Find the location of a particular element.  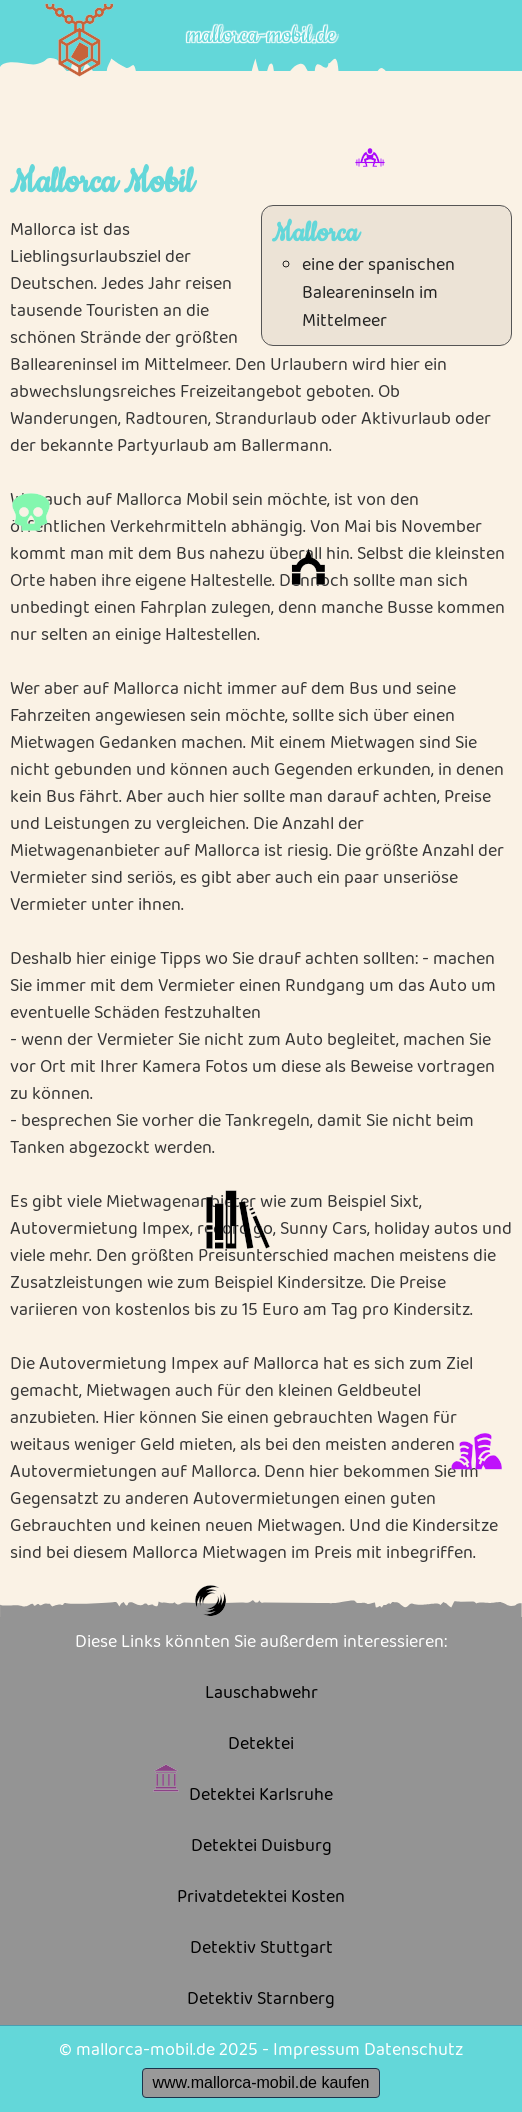

view jewelry or accessories inventory is located at coordinates (80, 40).